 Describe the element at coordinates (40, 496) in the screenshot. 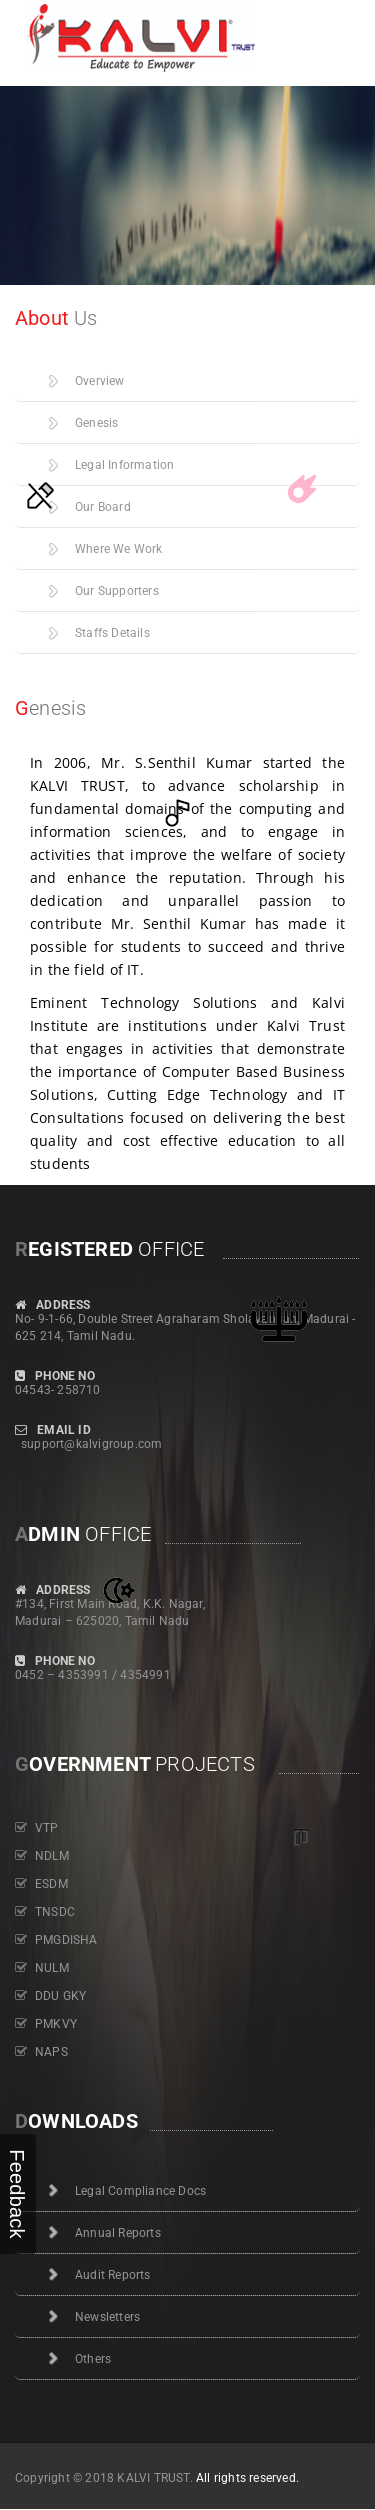

I see `editing is disabled` at that location.